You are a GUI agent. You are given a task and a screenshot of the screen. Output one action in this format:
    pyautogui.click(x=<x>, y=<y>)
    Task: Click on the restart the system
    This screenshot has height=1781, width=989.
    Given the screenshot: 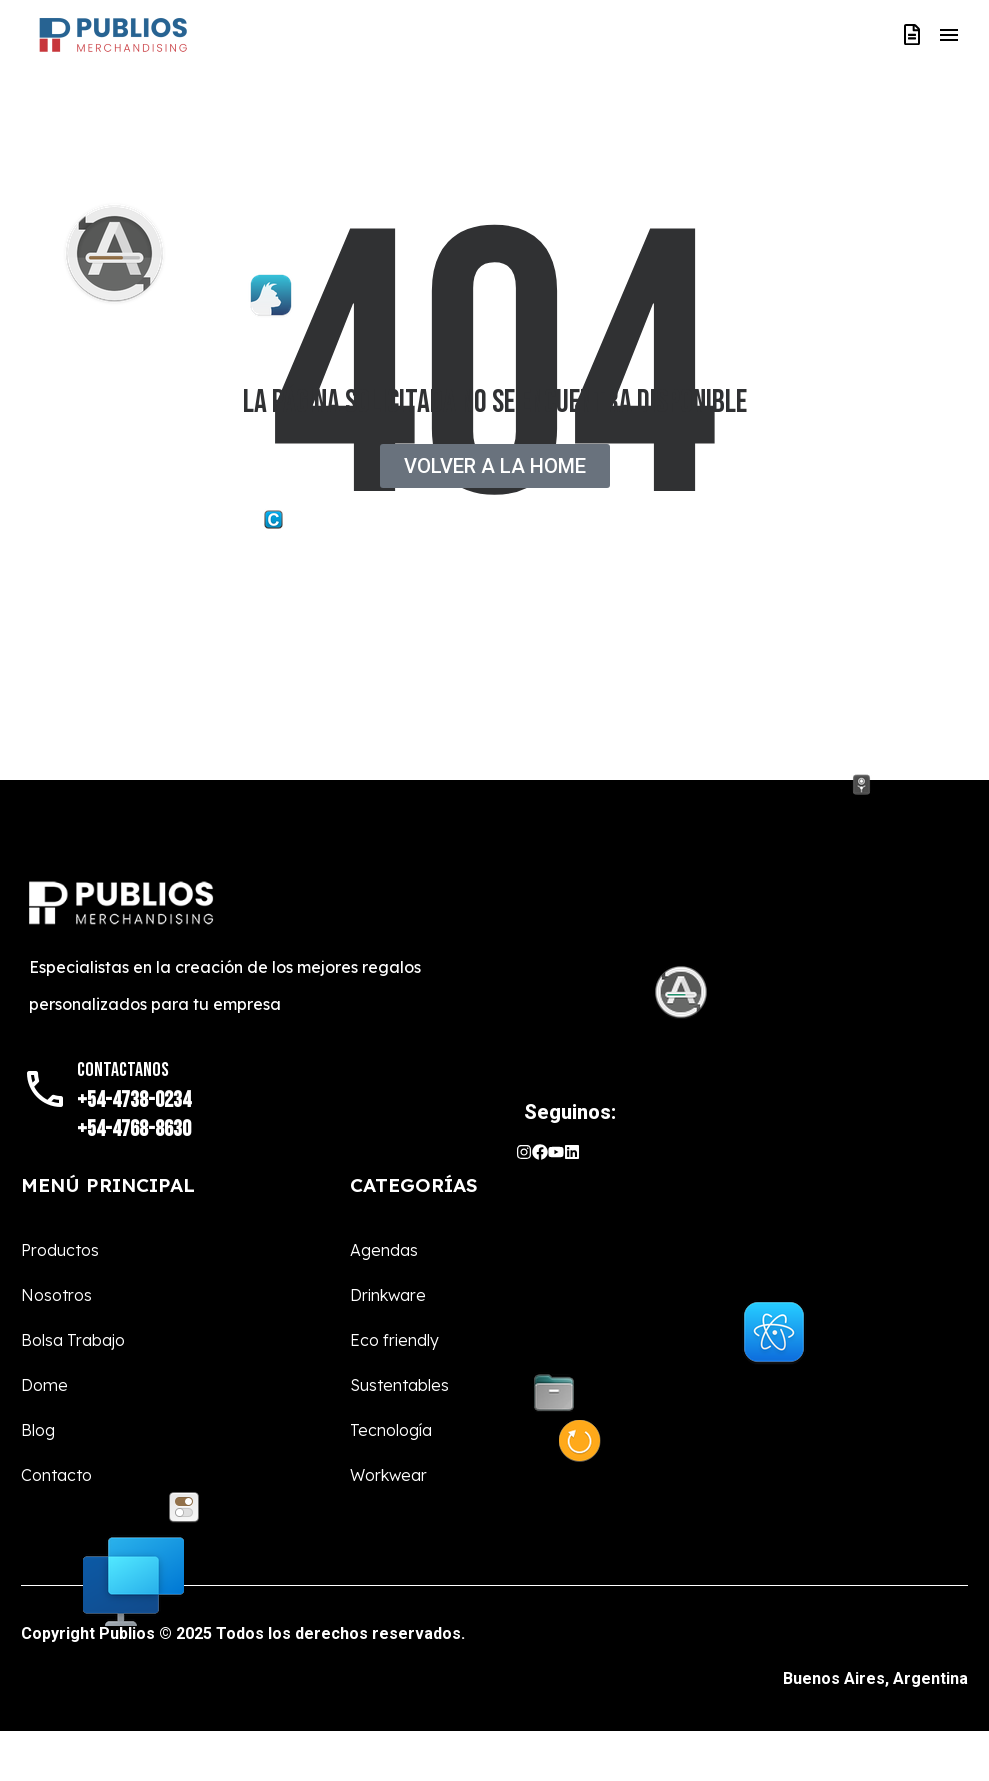 What is the action you would take?
    pyautogui.click(x=580, y=1441)
    